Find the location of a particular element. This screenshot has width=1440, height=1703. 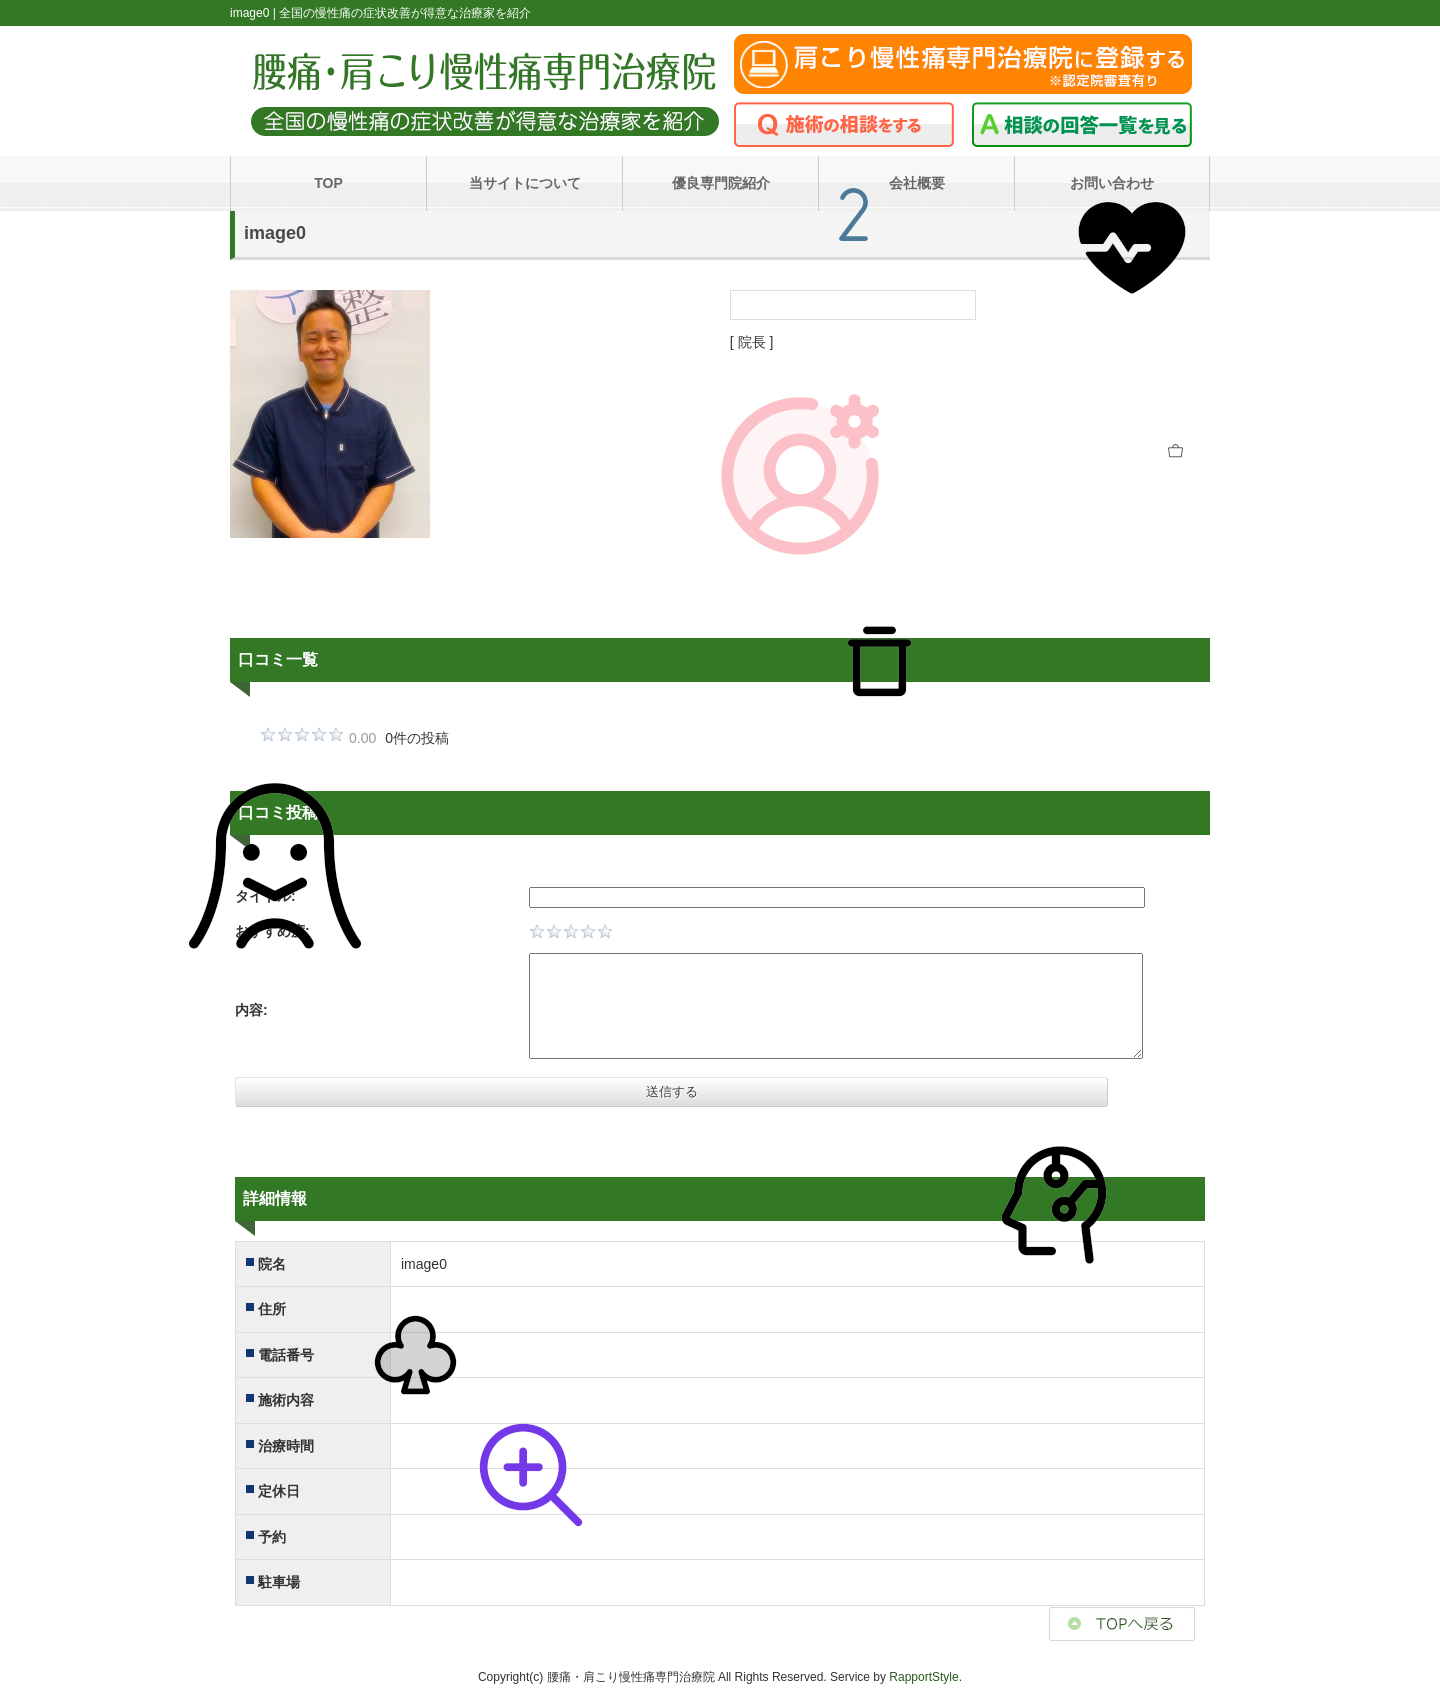

view health or fitness data is located at coordinates (1132, 244).